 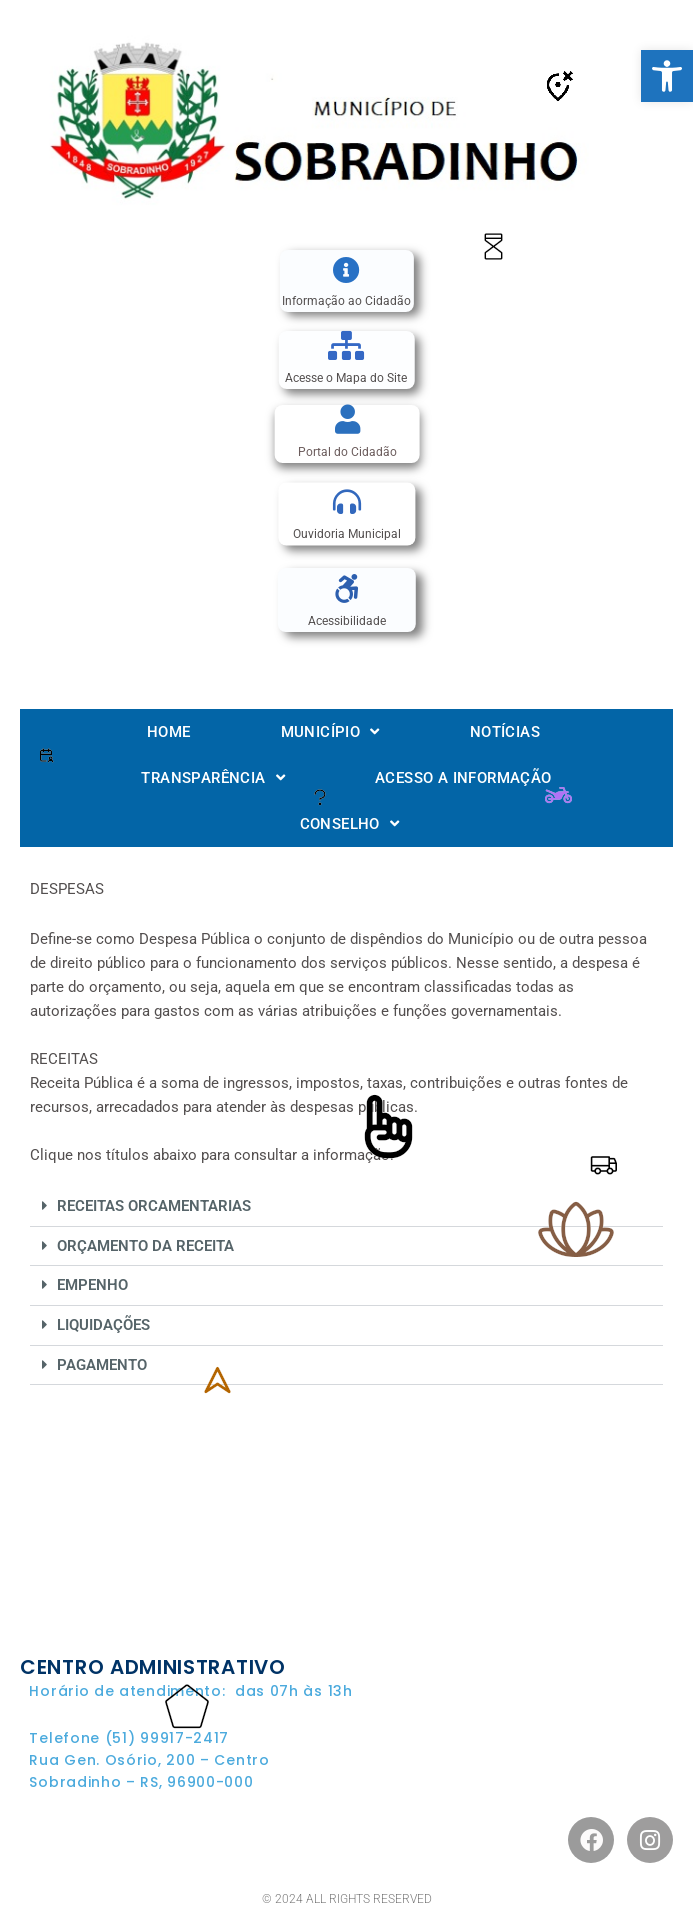 What do you see at coordinates (217, 1381) in the screenshot?
I see `access navigation or directions` at bounding box center [217, 1381].